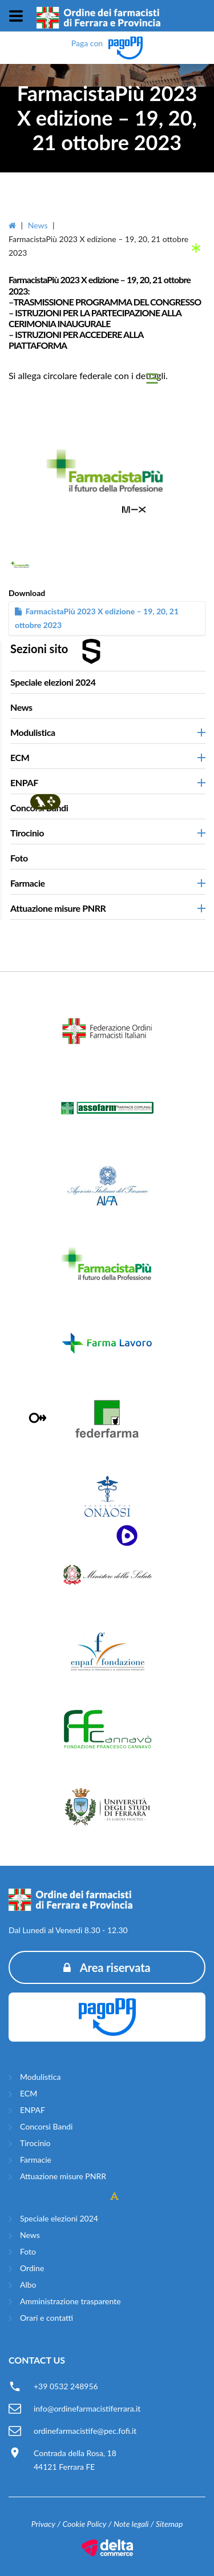  What do you see at coordinates (114, 2196) in the screenshot?
I see `change font or typography settings` at bounding box center [114, 2196].